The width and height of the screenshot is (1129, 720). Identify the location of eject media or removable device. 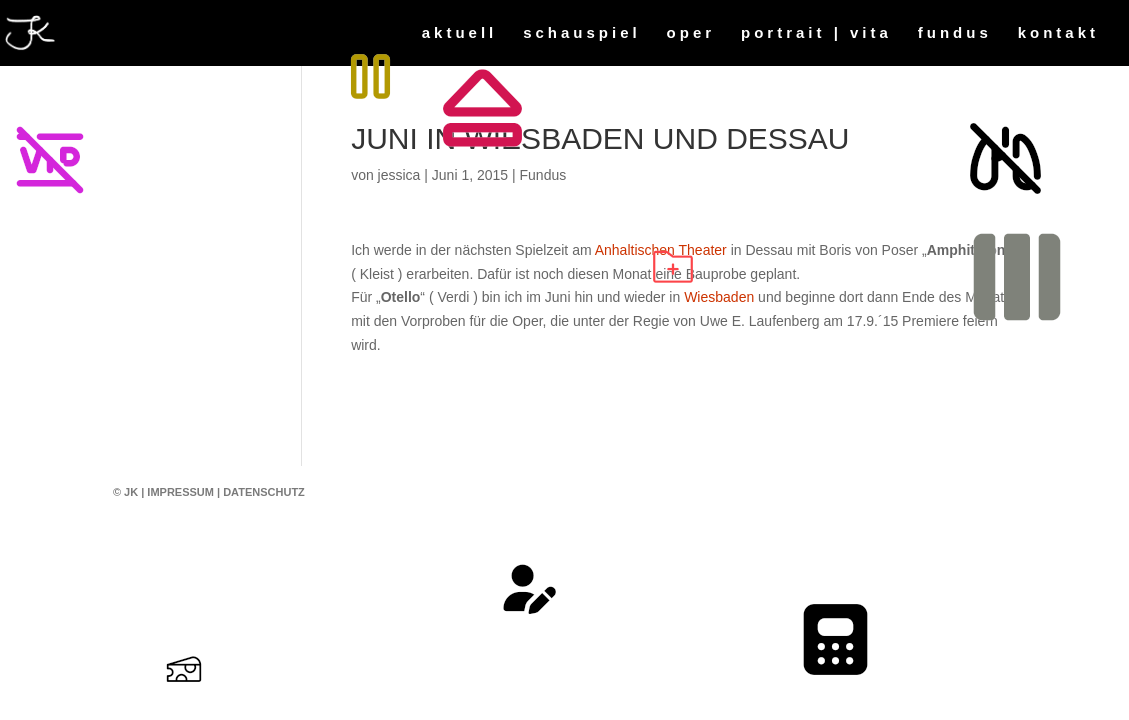
(482, 113).